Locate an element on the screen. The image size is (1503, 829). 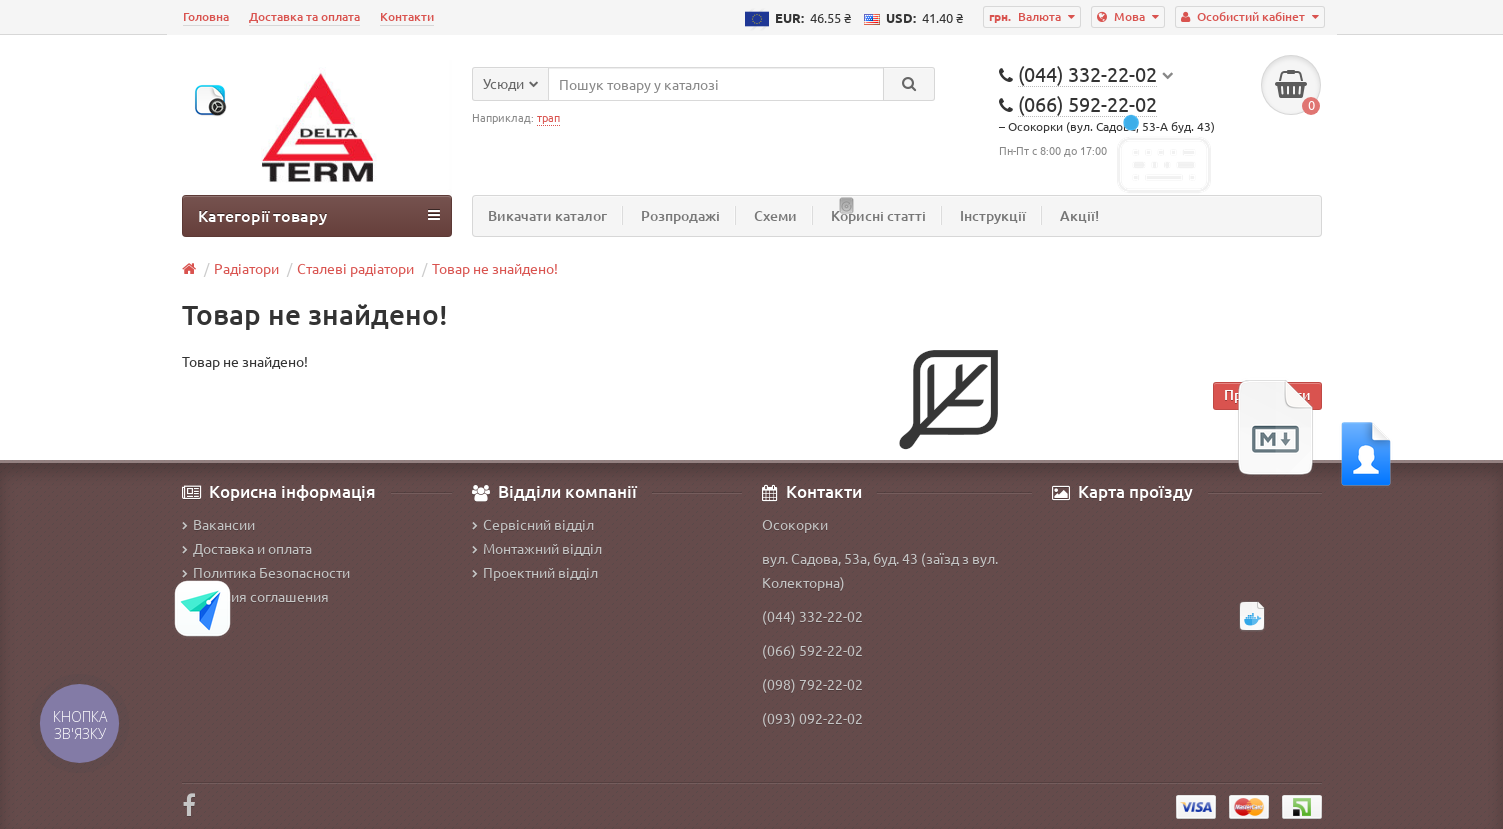
dockerfile or docker configuration file is located at coordinates (1252, 616).